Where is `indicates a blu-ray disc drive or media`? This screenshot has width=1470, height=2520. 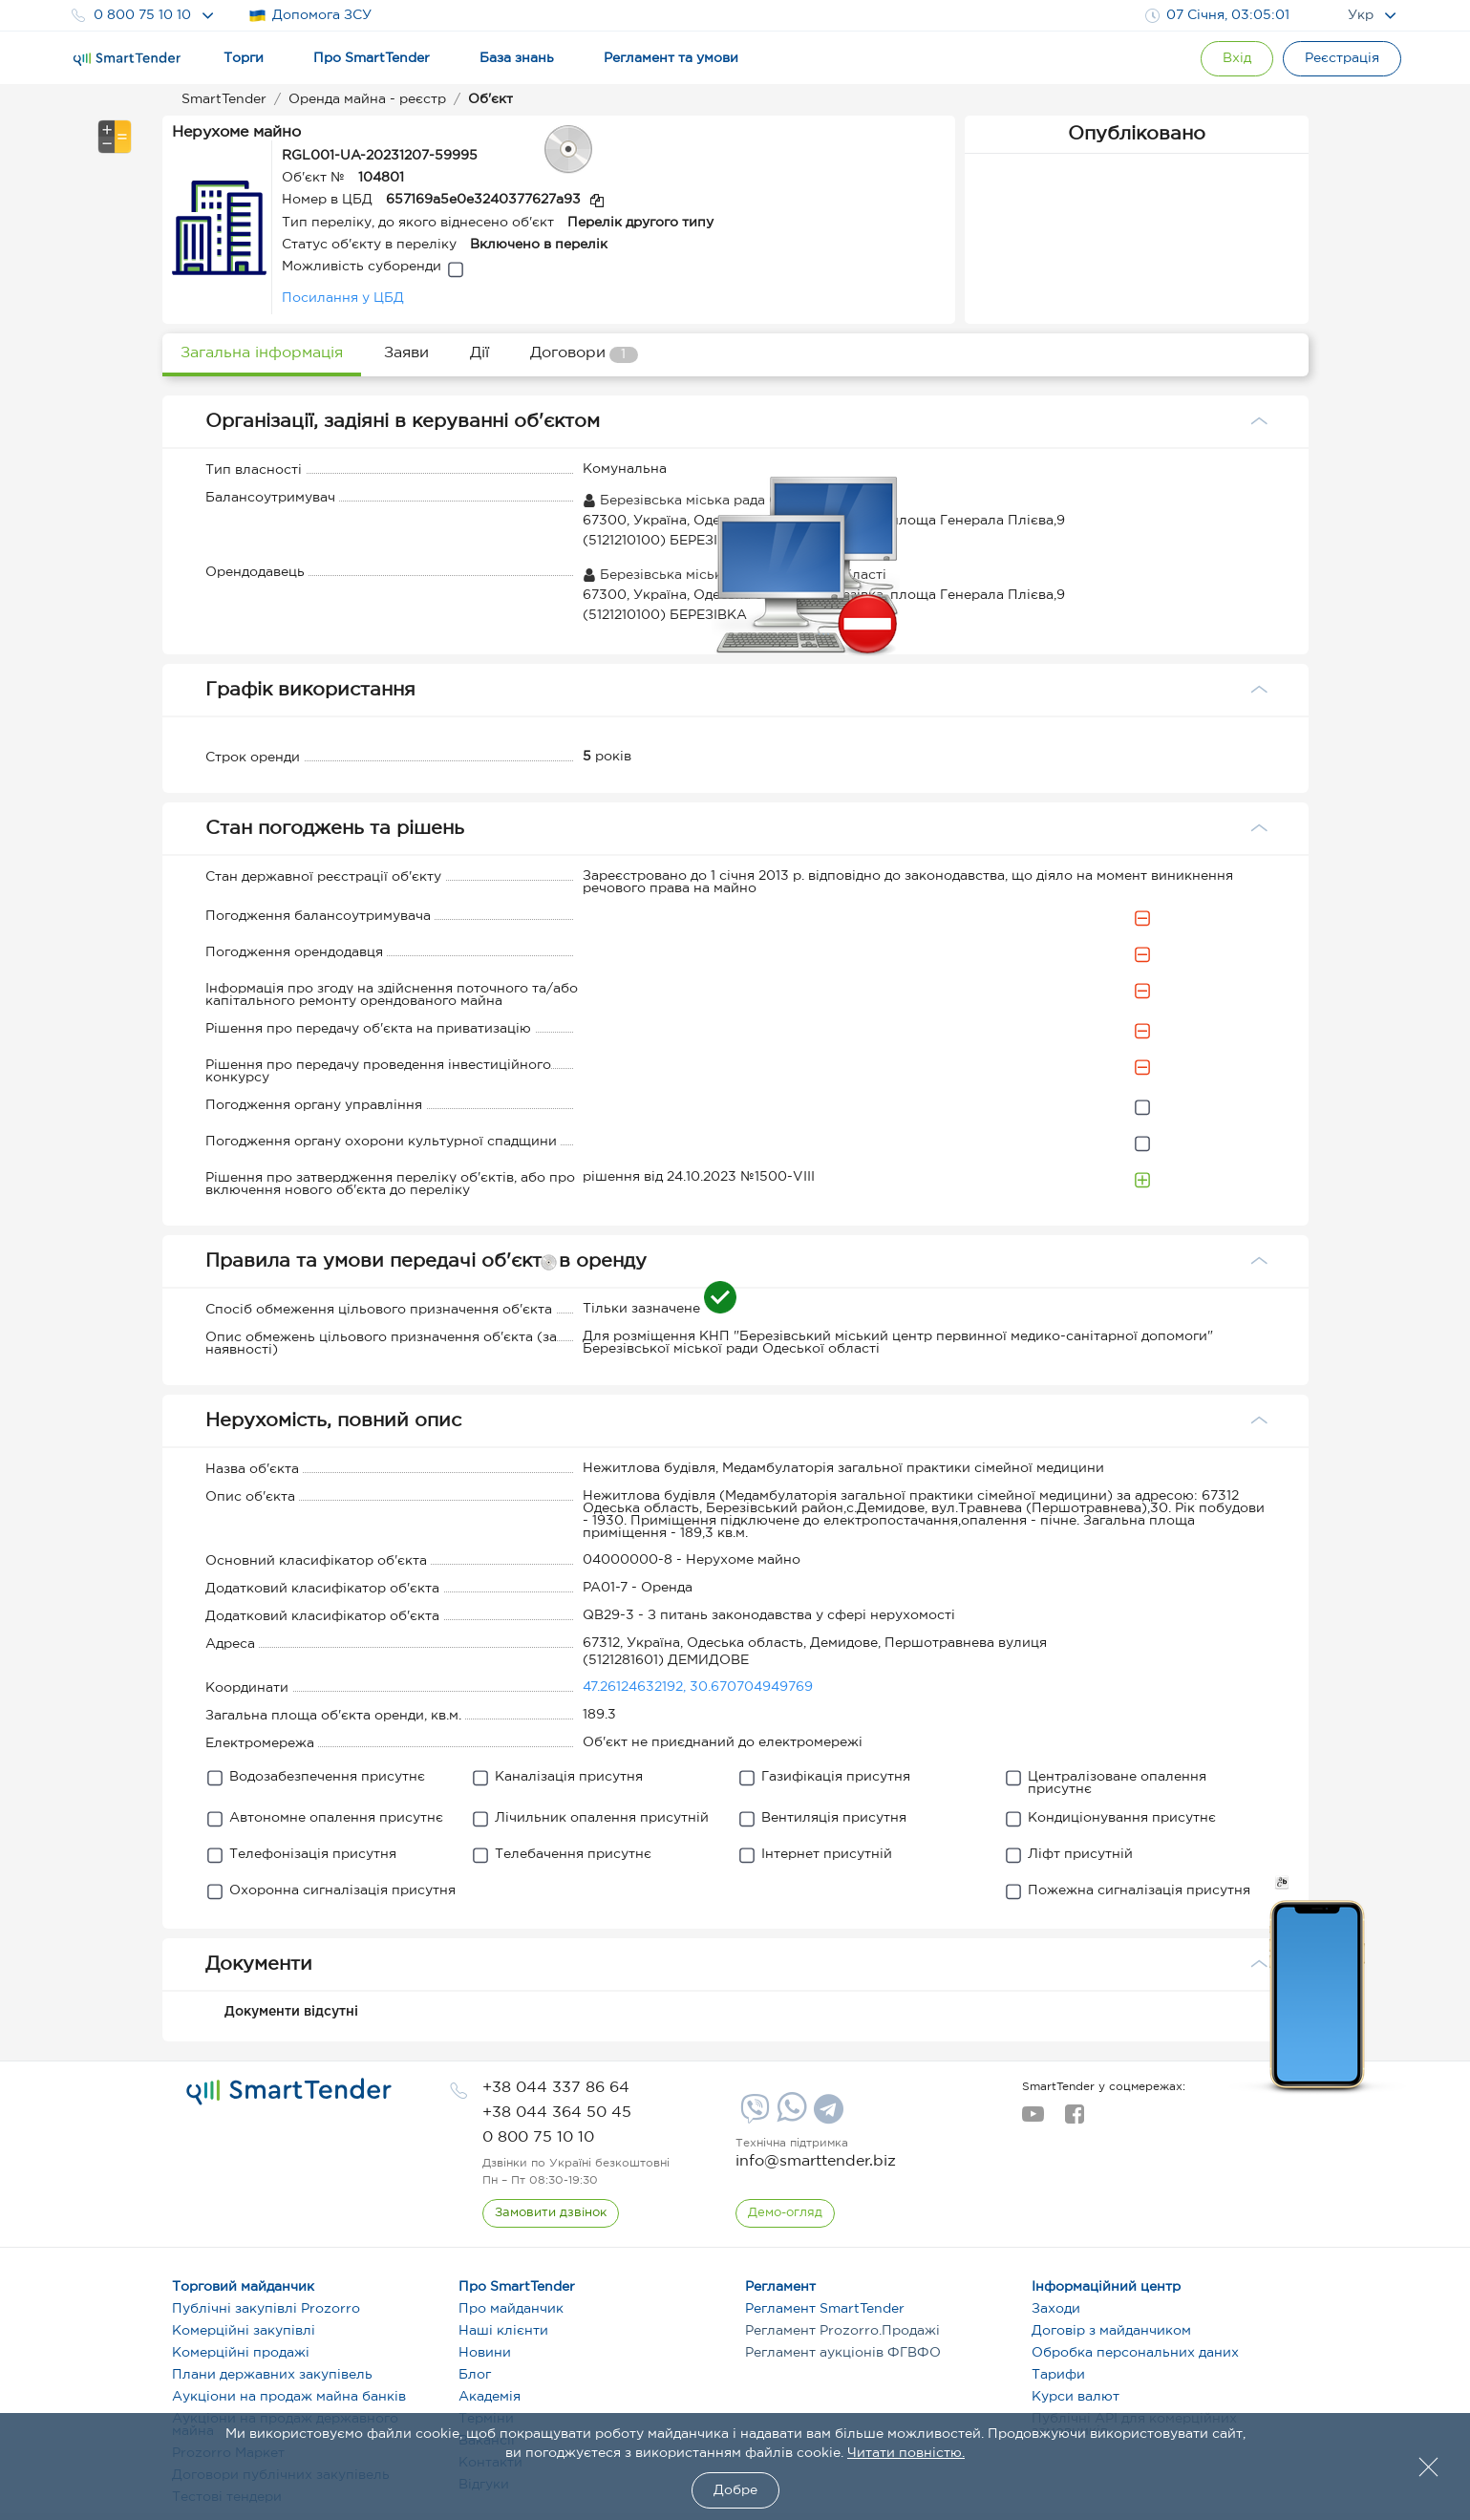 indicates a blu-ray disc drive or media is located at coordinates (568, 149).